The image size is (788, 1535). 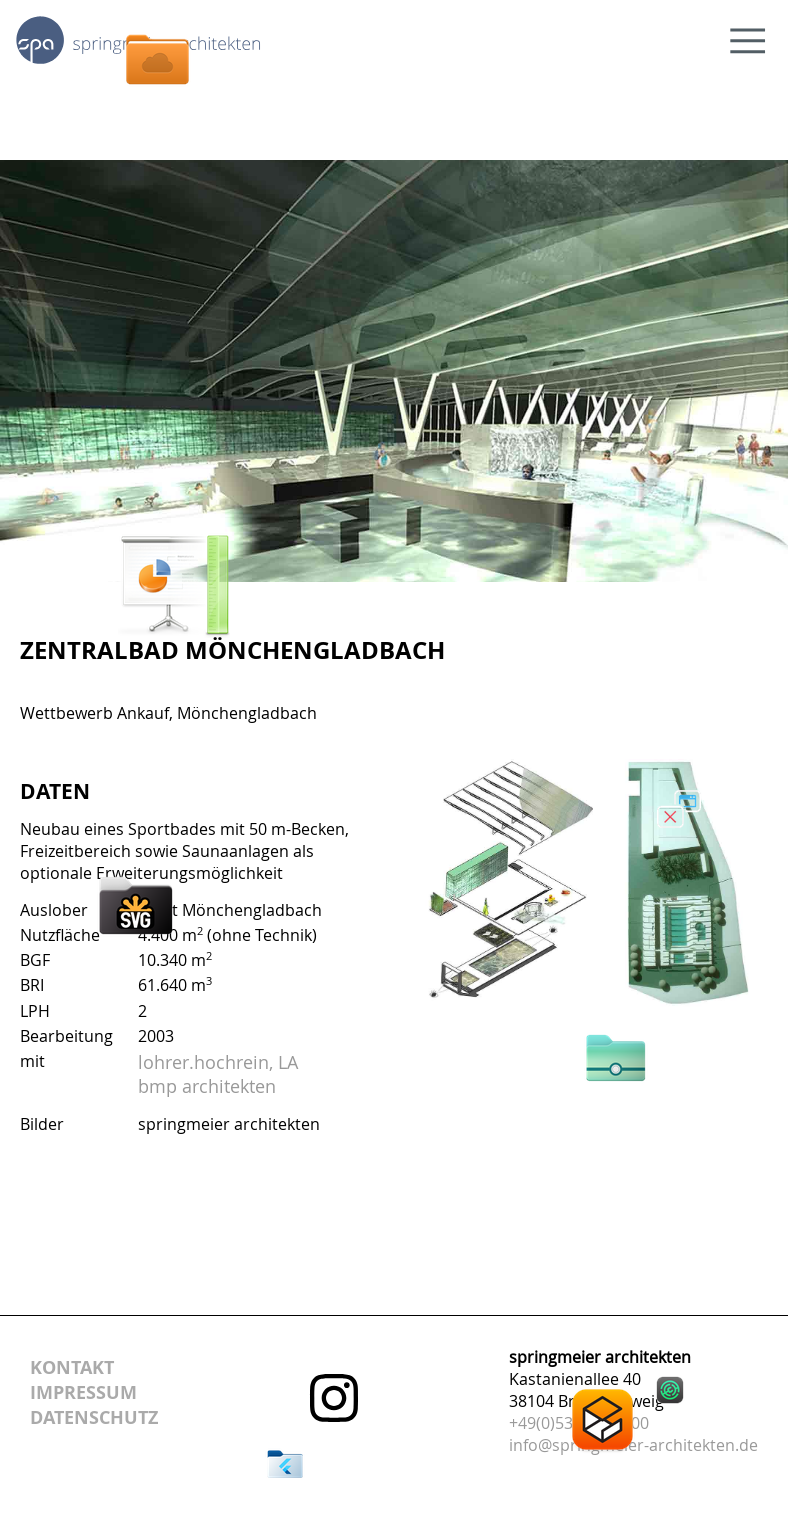 I want to click on open gazebo robotics simulation app, so click(x=602, y=1419).